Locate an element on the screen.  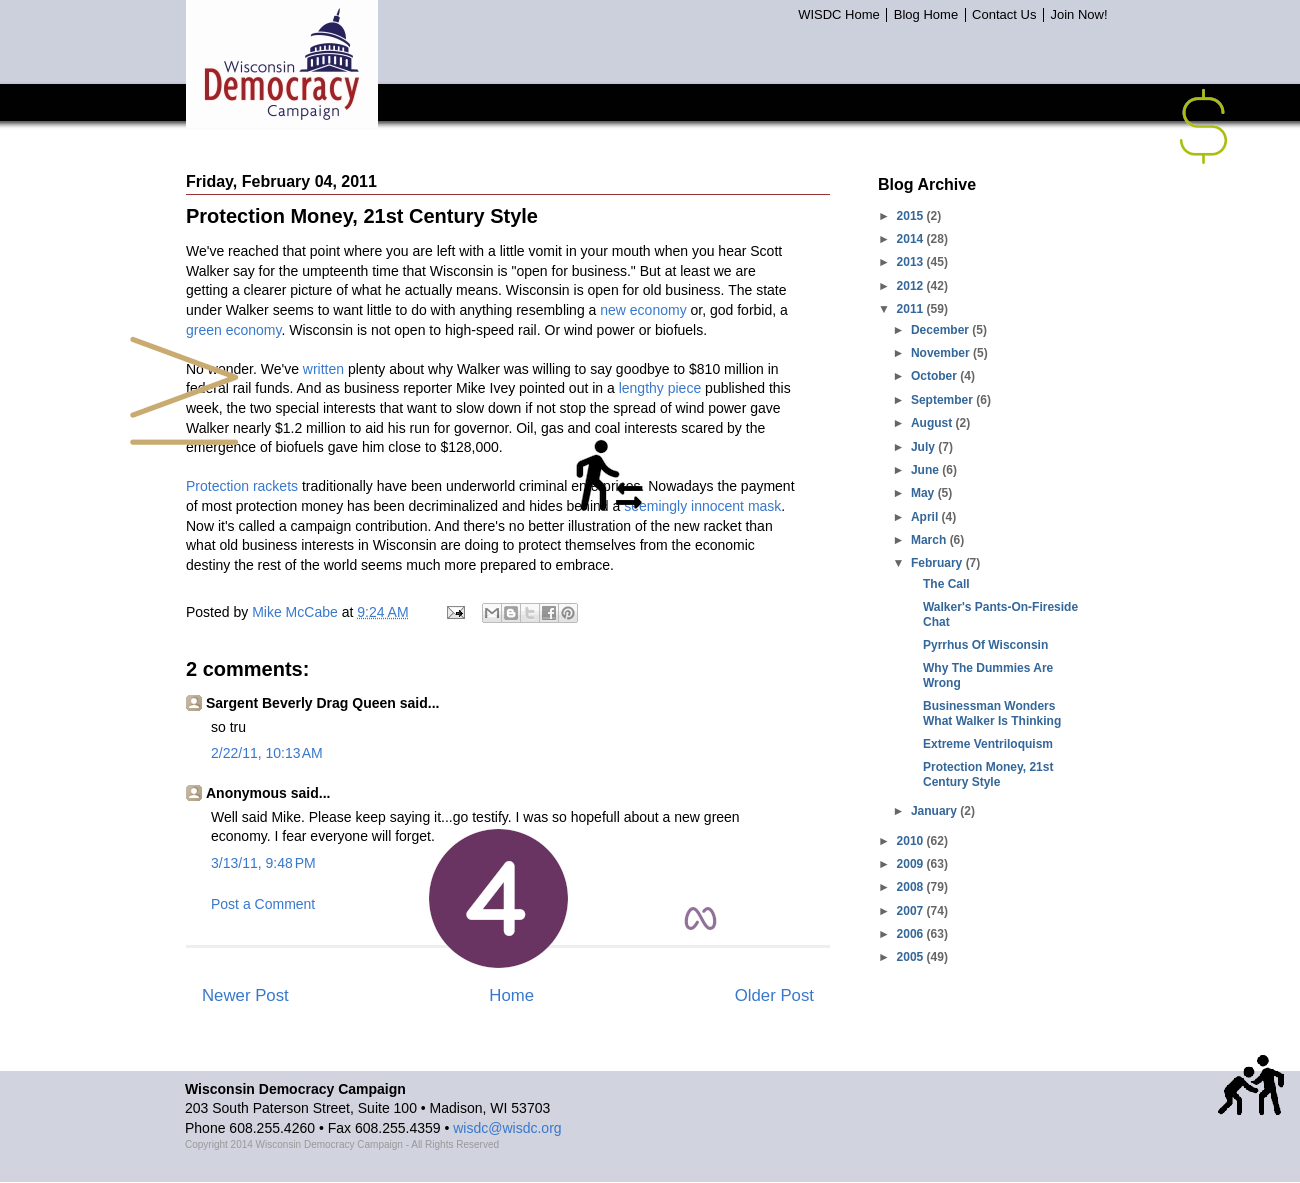
access kabaddi sports content is located at coordinates (1250, 1087).